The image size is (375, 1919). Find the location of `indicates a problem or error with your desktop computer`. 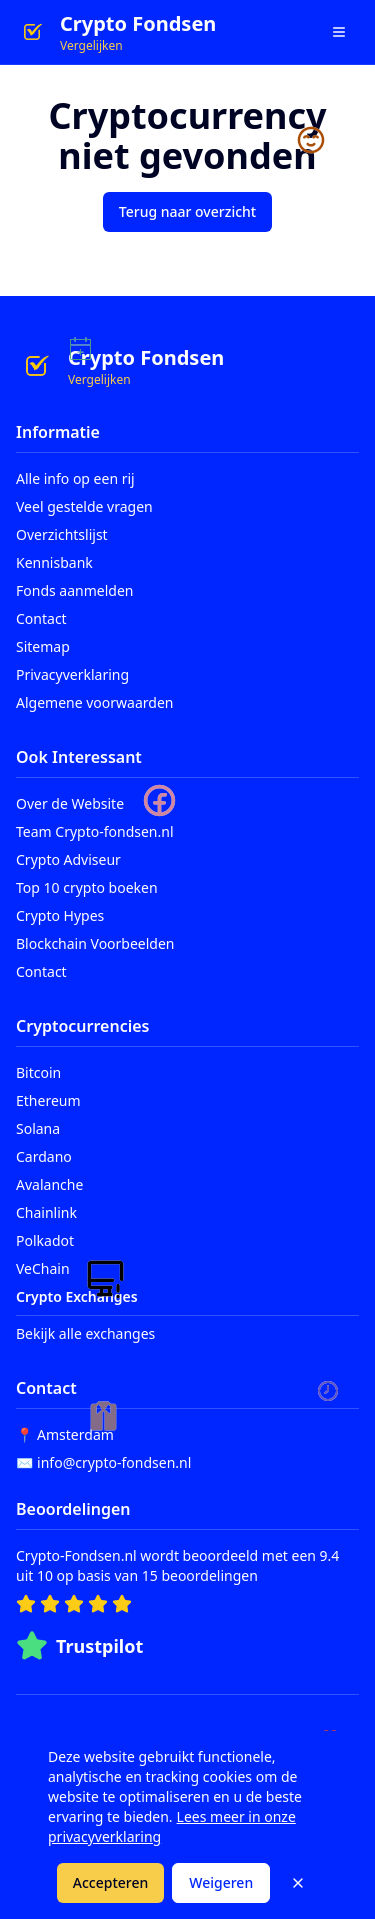

indicates a problem or error with your desktop computer is located at coordinates (105, 1278).